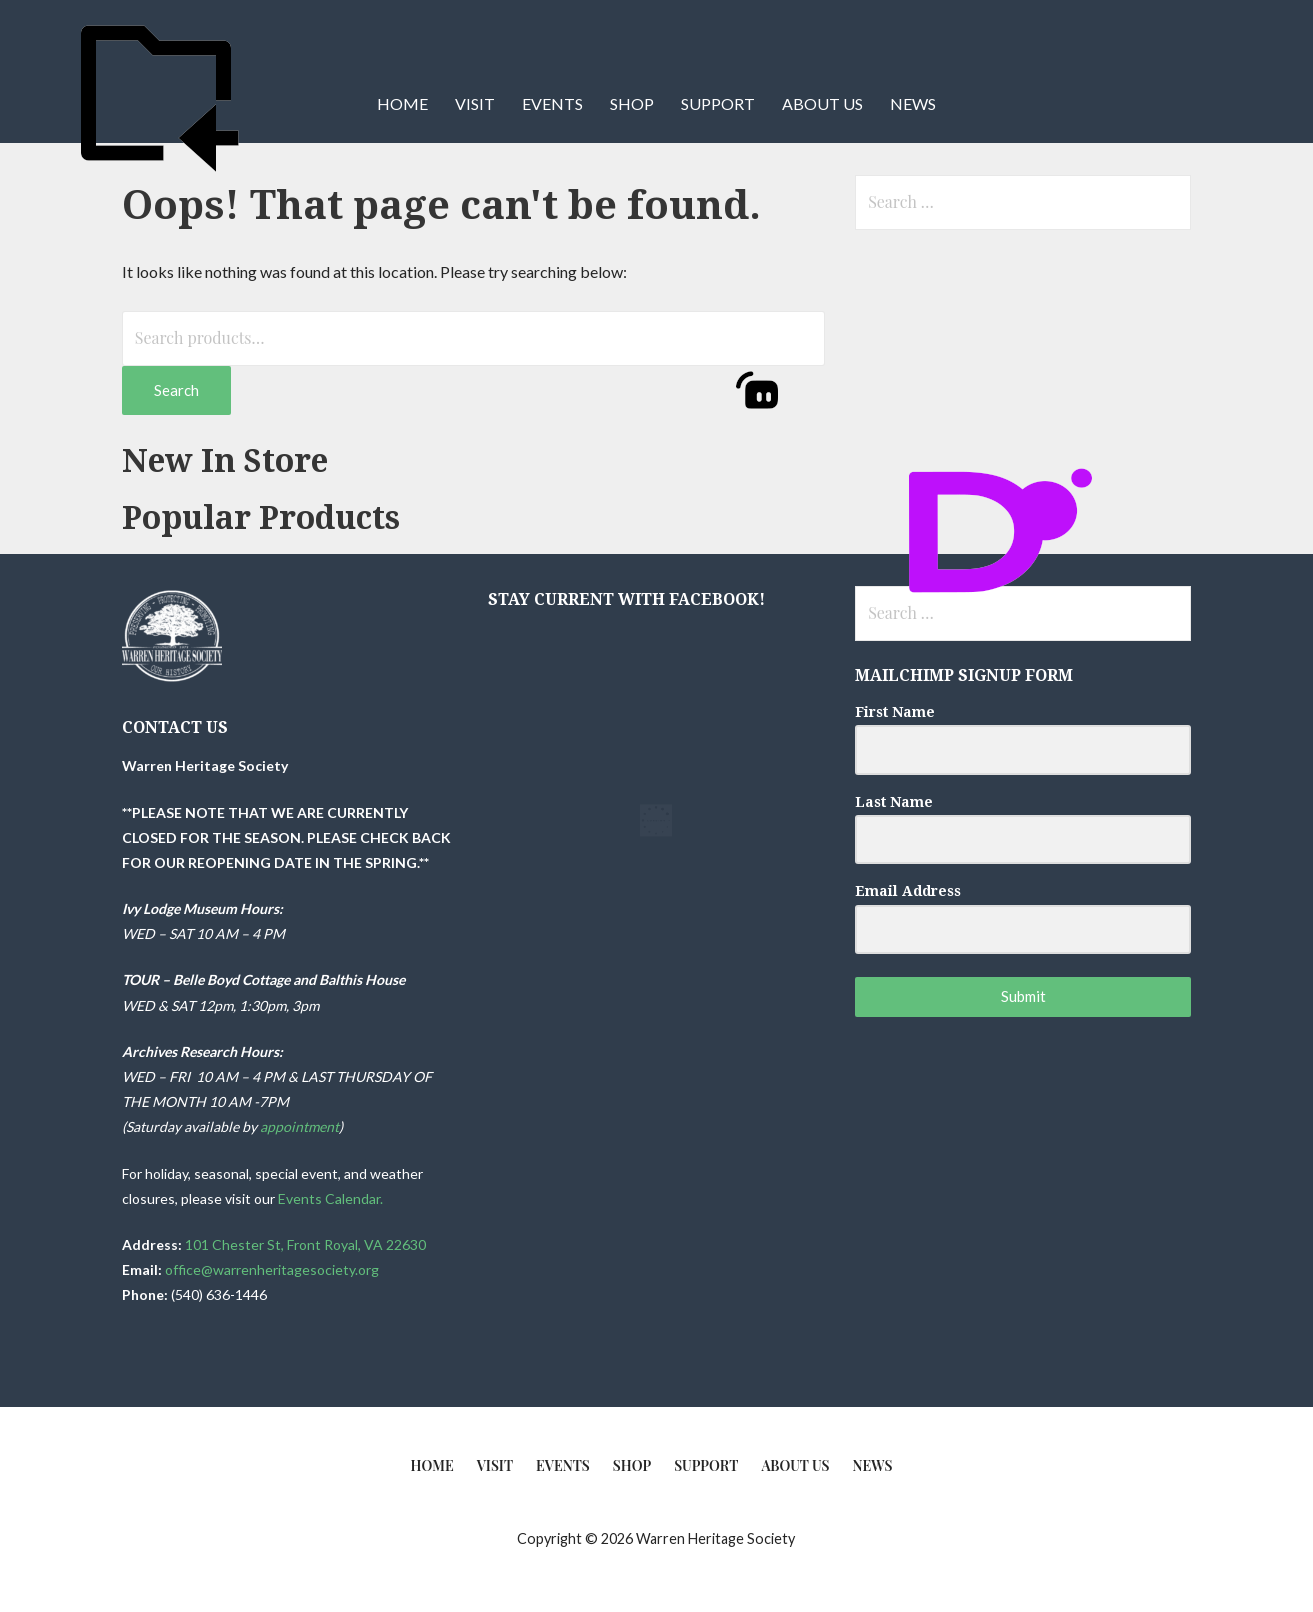  What do you see at coordinates (757, 390) in the screenshot?
I see `open streamlabs streaming software` at bounding box center [757, 390].